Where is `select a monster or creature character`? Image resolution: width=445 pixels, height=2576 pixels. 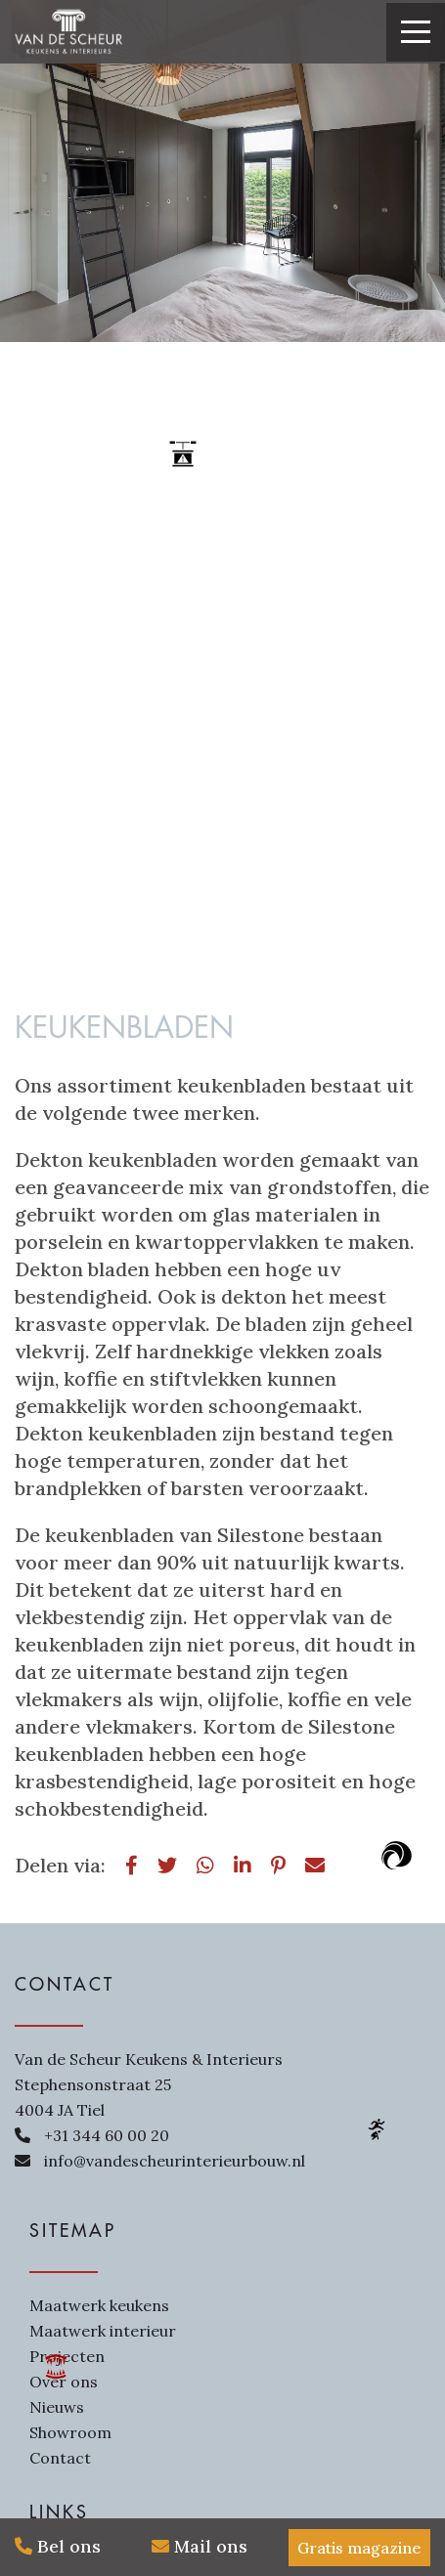 select a monster or creature character is located at coordinates (56, 2366).